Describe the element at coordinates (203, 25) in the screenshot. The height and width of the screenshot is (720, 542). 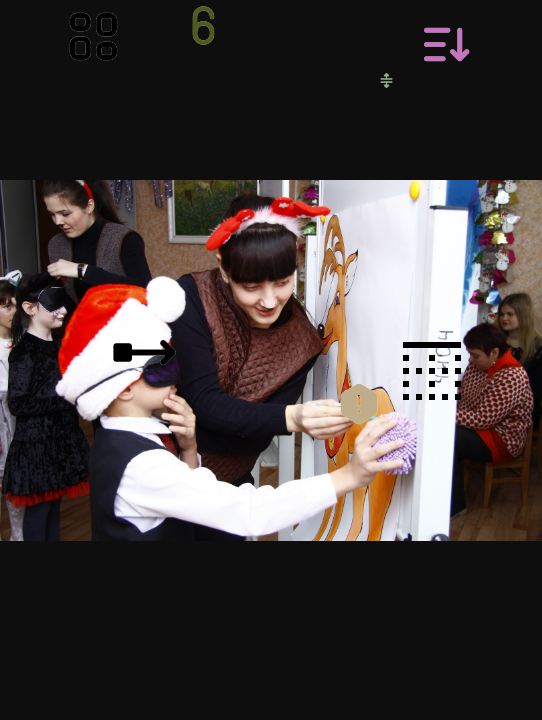
I see `indicates step 6 in a multi-step process` at that location.